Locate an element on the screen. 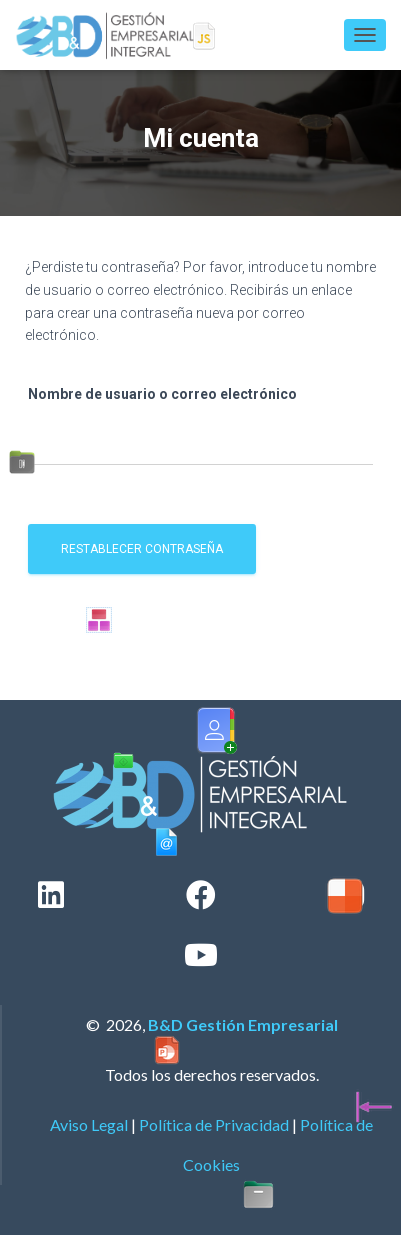  go to the first item in a list or sequence is located at coordinates (374, 1107).